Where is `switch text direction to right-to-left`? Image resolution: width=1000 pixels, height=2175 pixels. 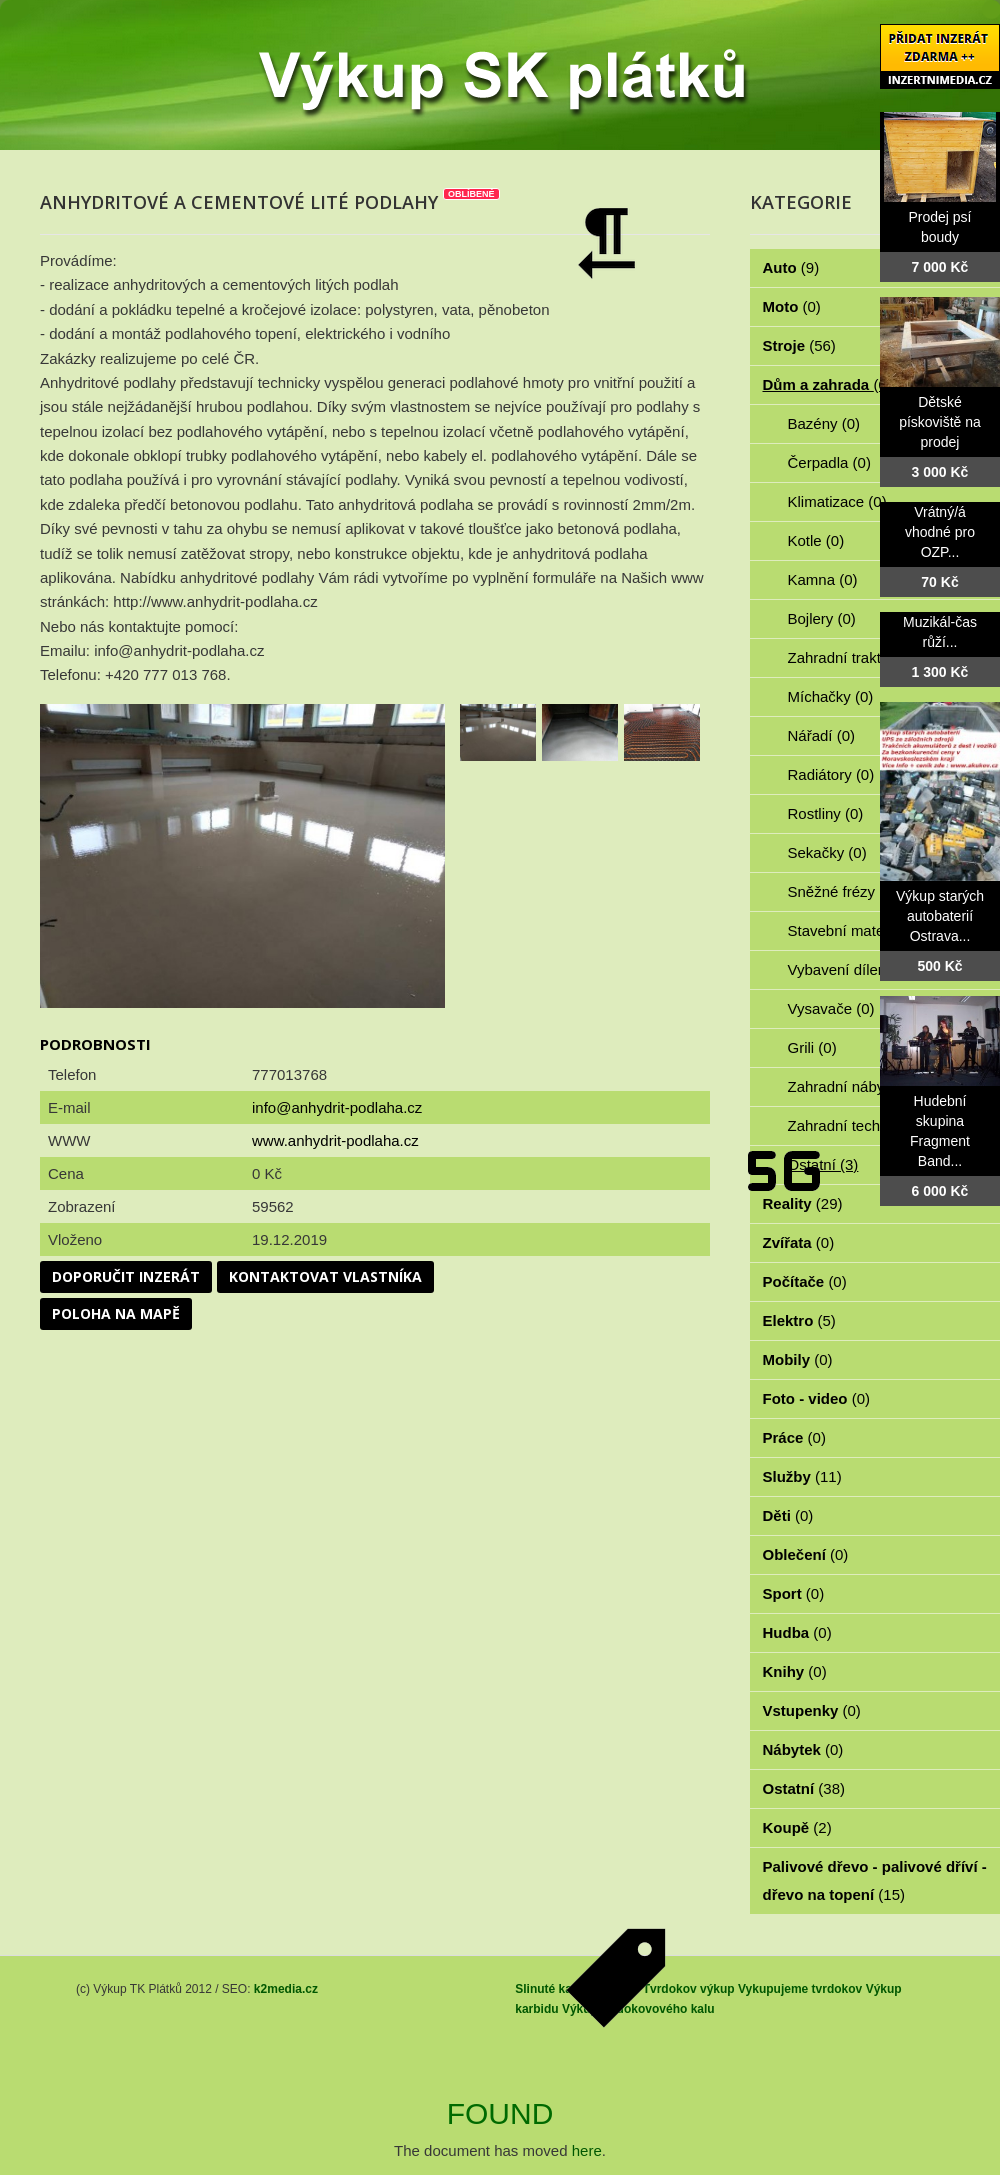
switch text direction to right-to-left is located at coordinates (606, 243).